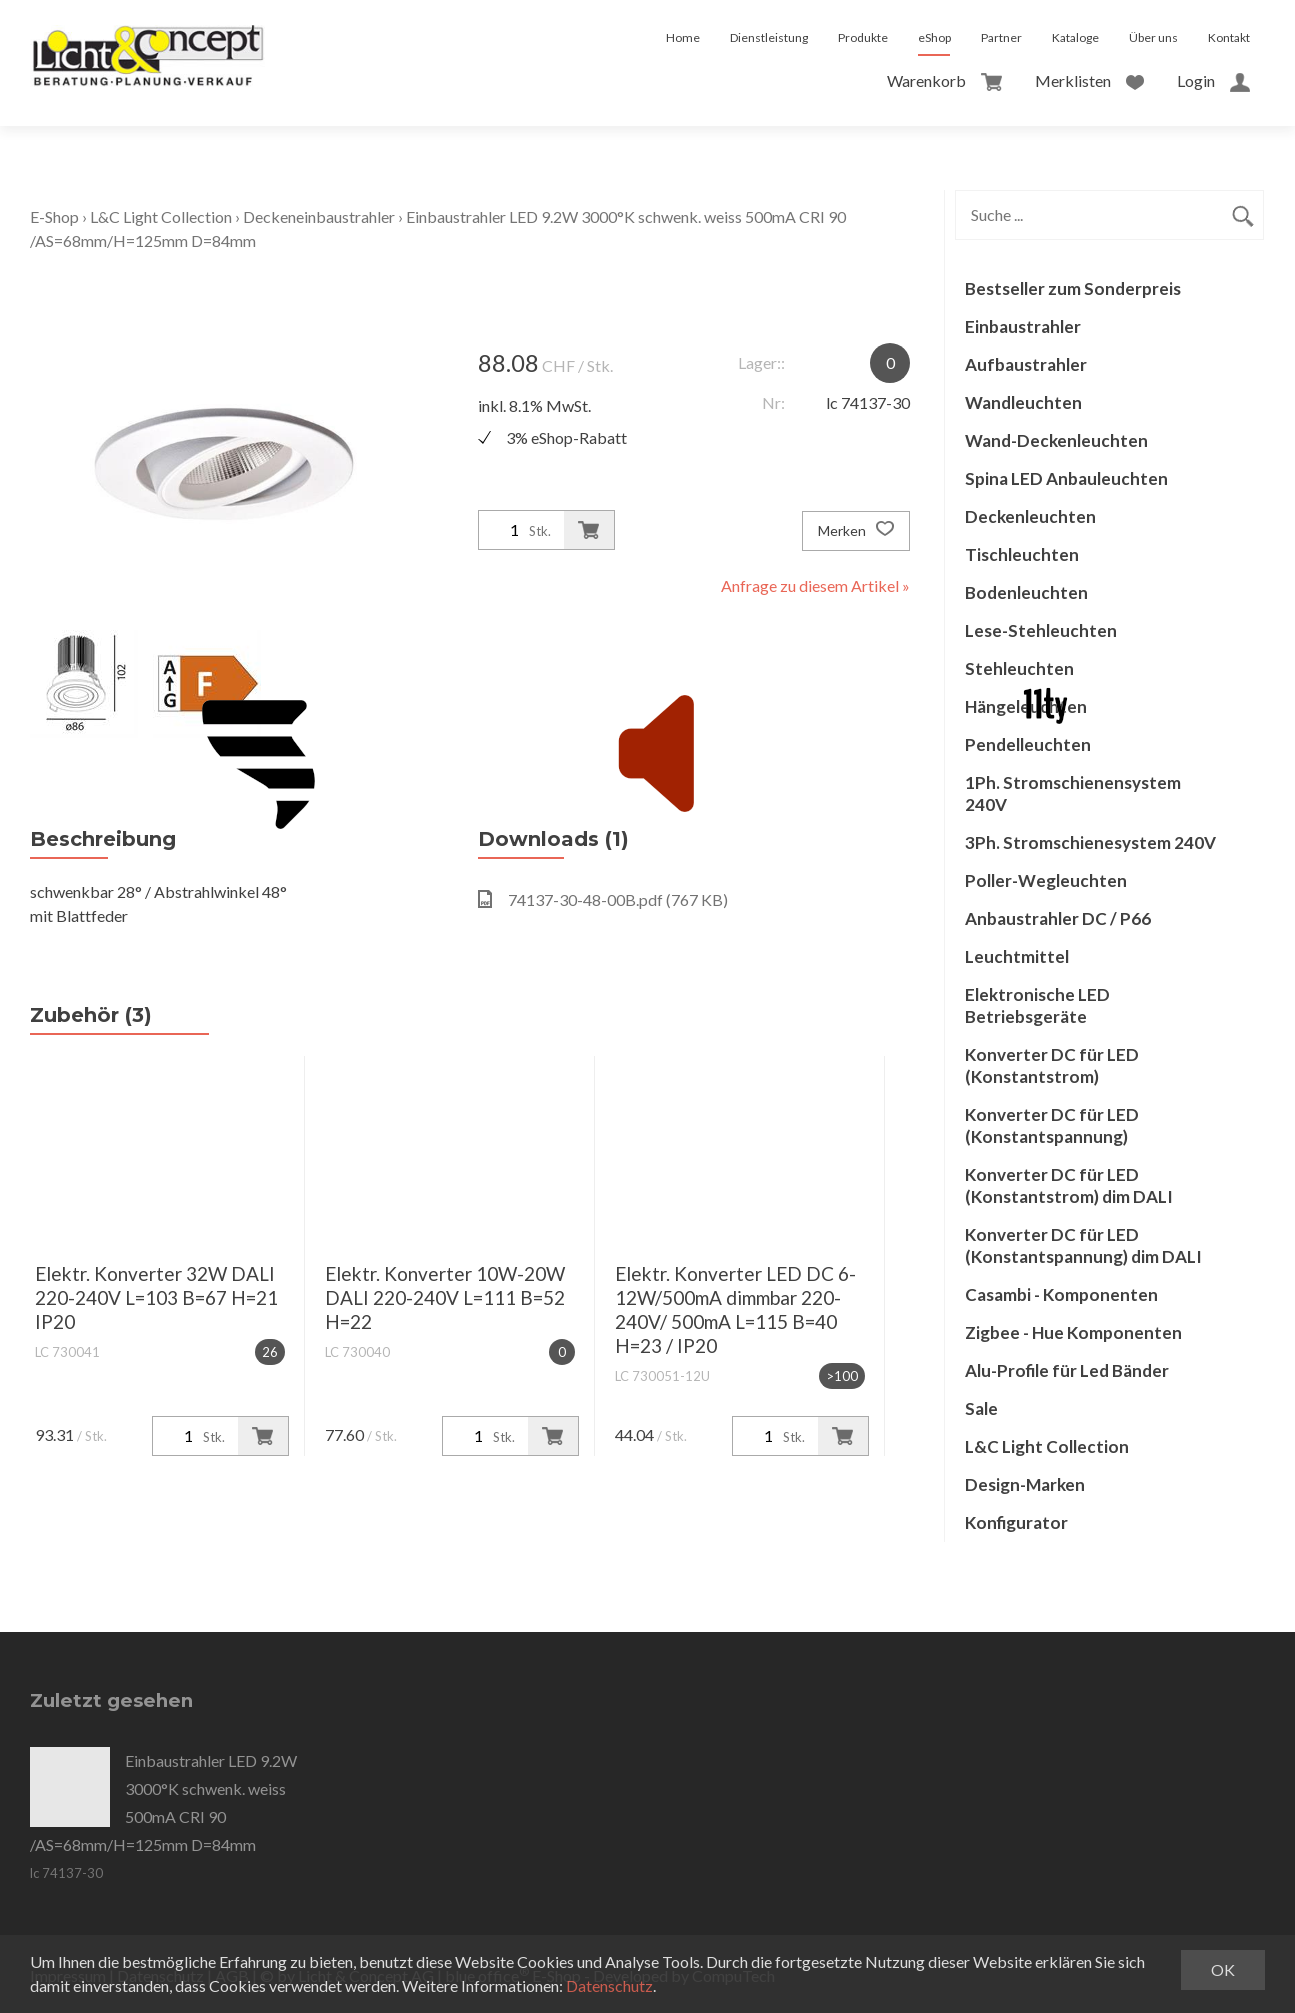 This screenshot has width=1295, height=2013. What do you see at coordinates (258, 764) in the screenshot?
I see `indicates severe weather alert or tornado warning` at bounding box center [258, 764].